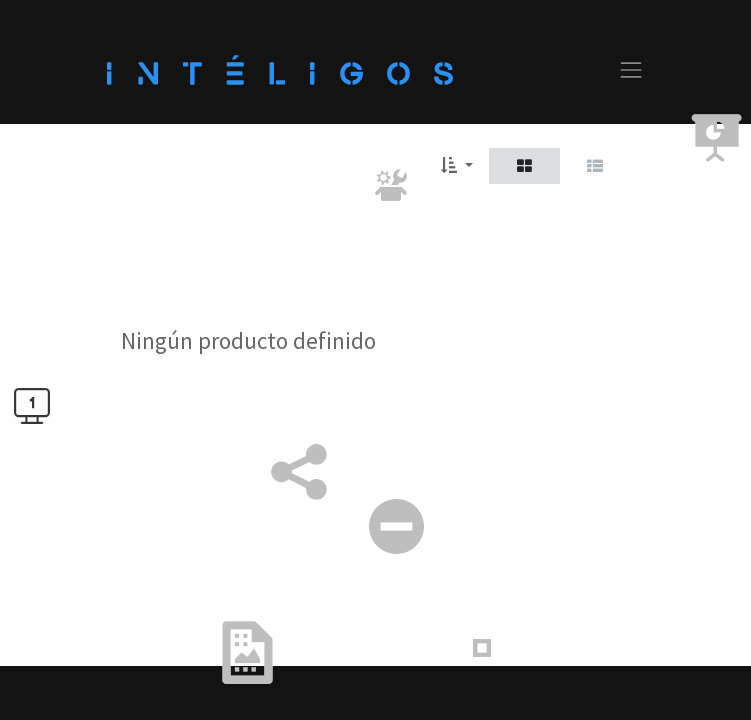  Describe the element at coordinates (32, 406) in the screenshot. I see `display 1 in a multi-monitor setup` at that location.